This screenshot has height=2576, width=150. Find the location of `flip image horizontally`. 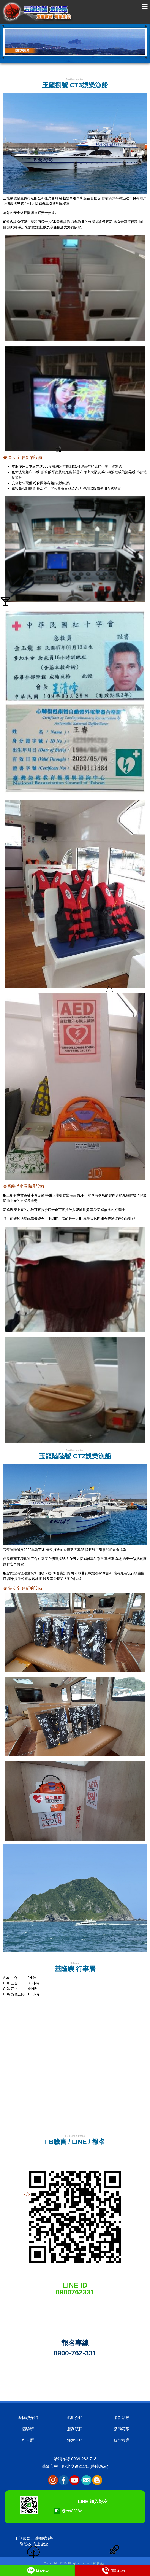

flip image horizontally is located at coordinates (109, 989).